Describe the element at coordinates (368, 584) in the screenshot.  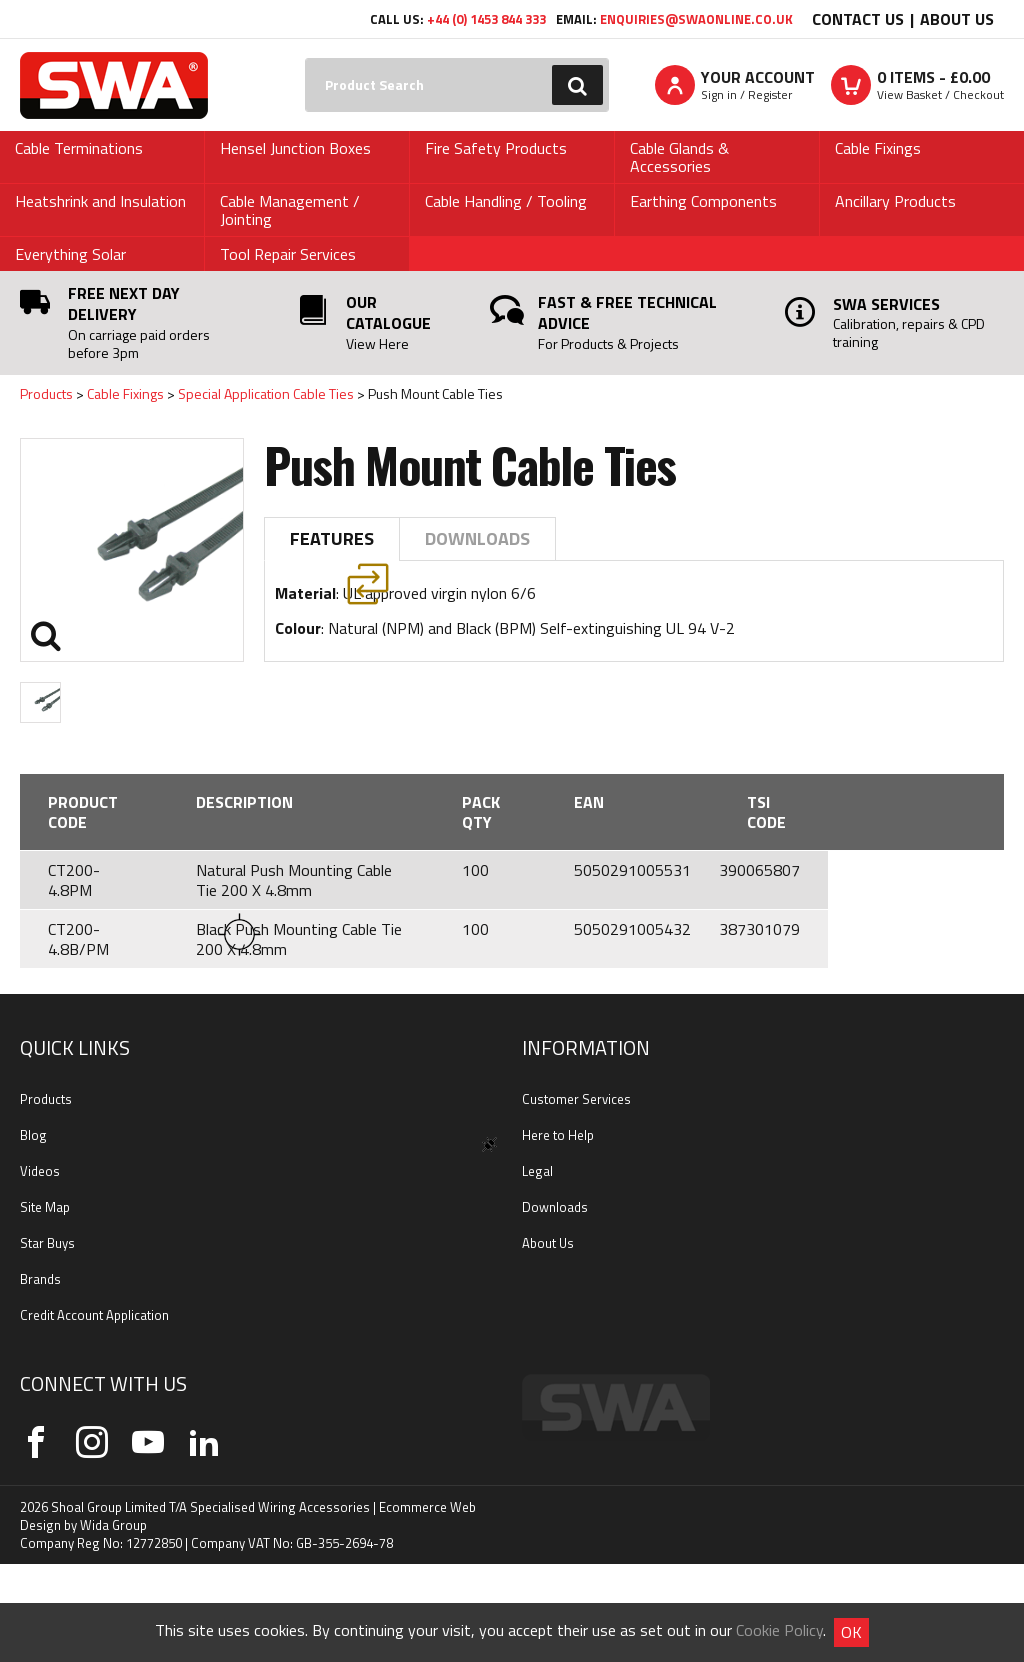
I see `swap or exchange items` at that location.